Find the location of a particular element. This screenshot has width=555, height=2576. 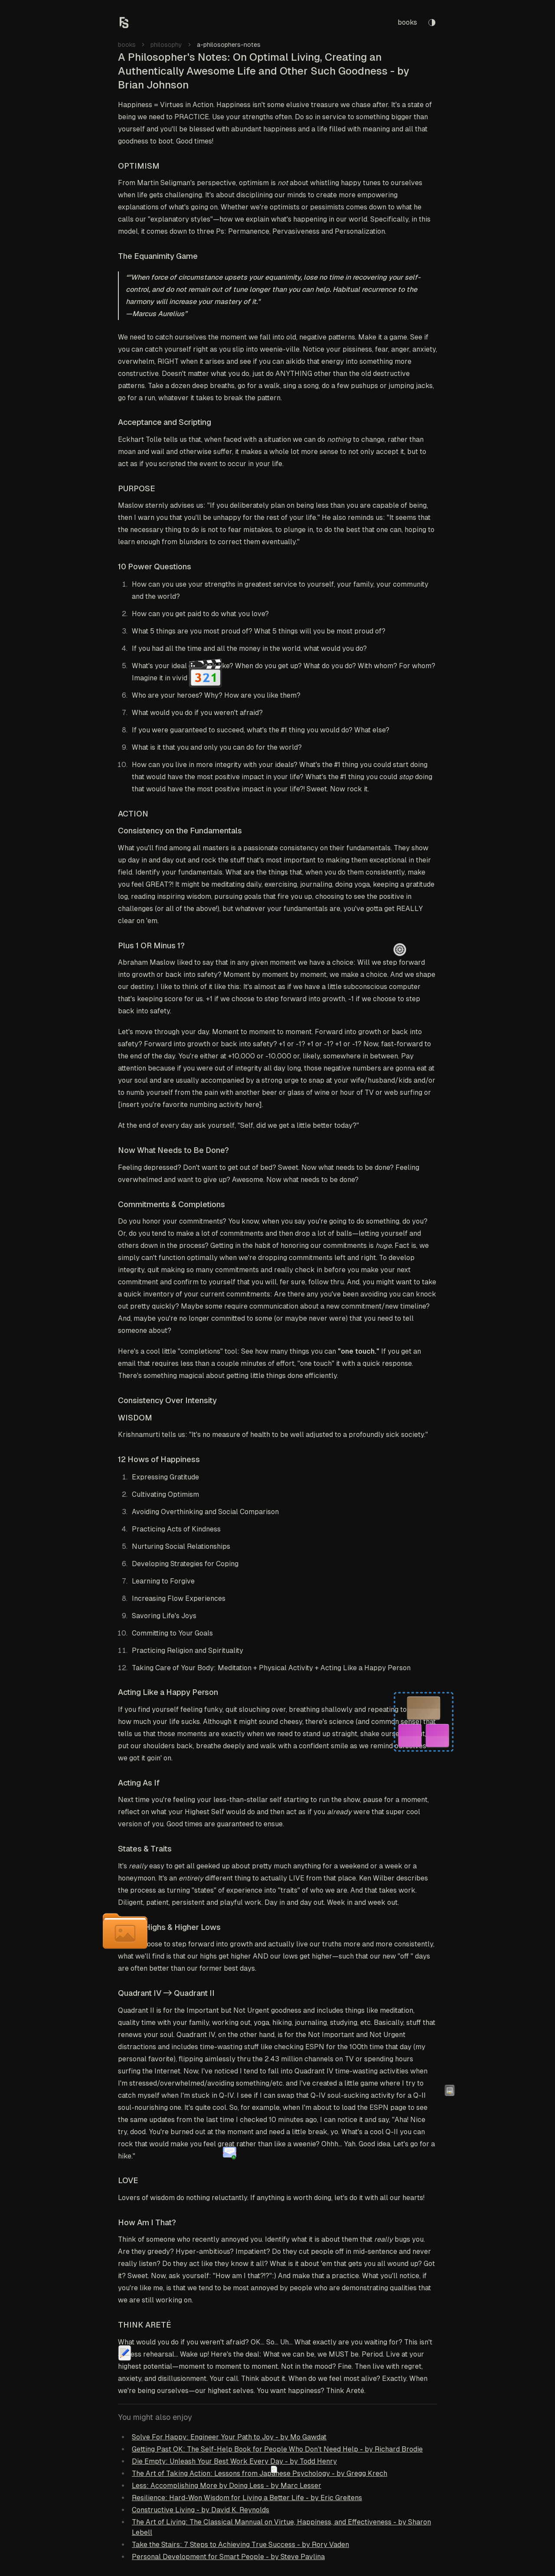

cobol source code file is located at coordinates (274, 2469).